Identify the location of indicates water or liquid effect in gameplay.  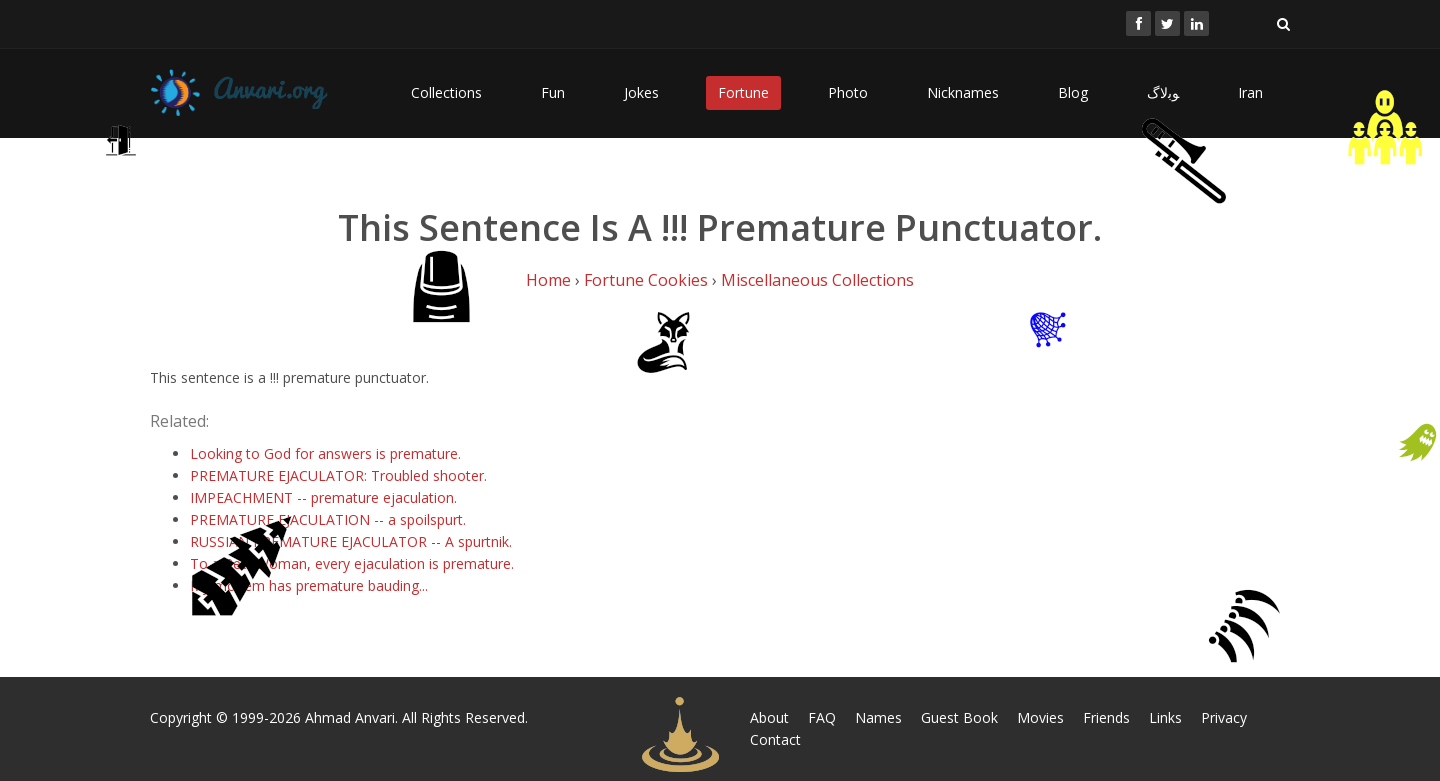
(681, 736).